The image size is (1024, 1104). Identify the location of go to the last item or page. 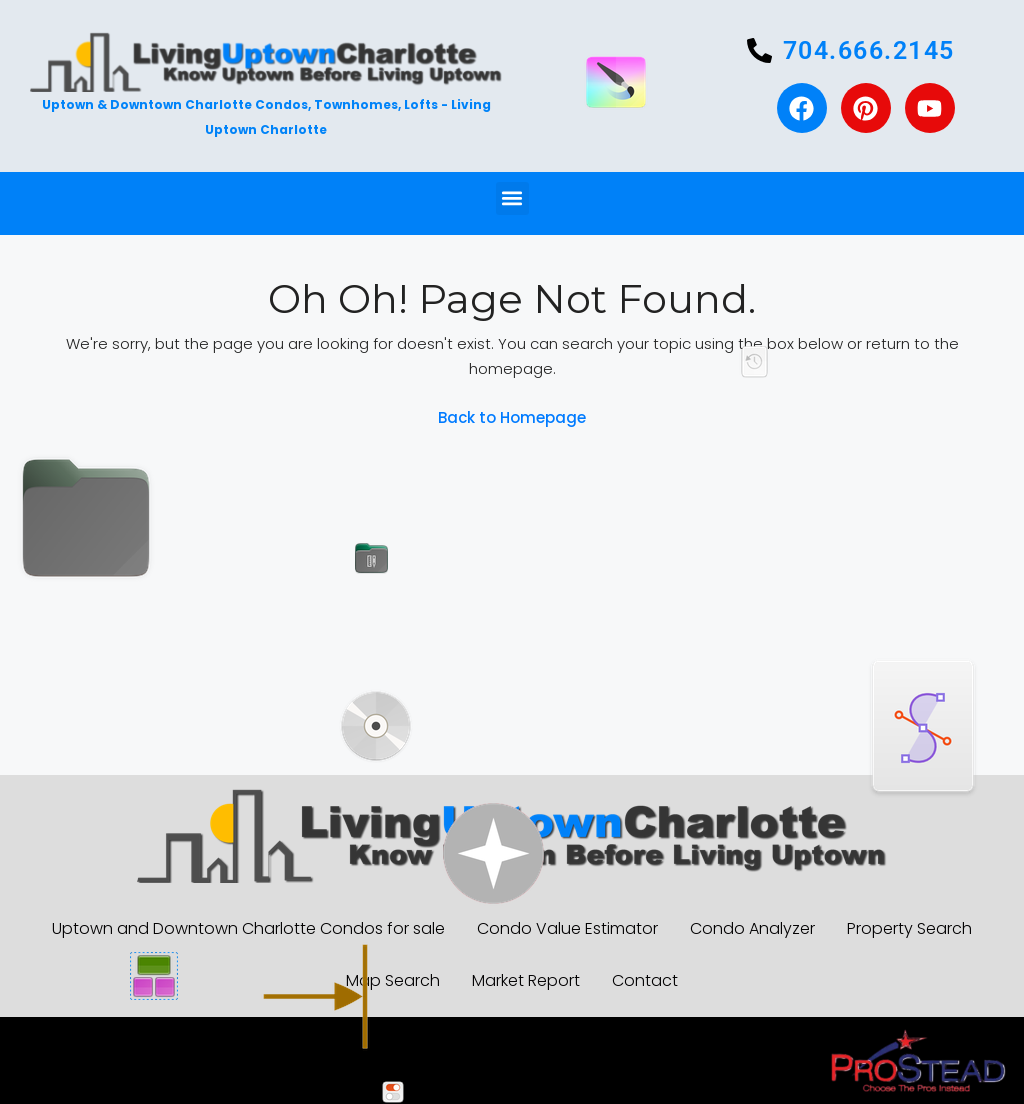
(315, 996).